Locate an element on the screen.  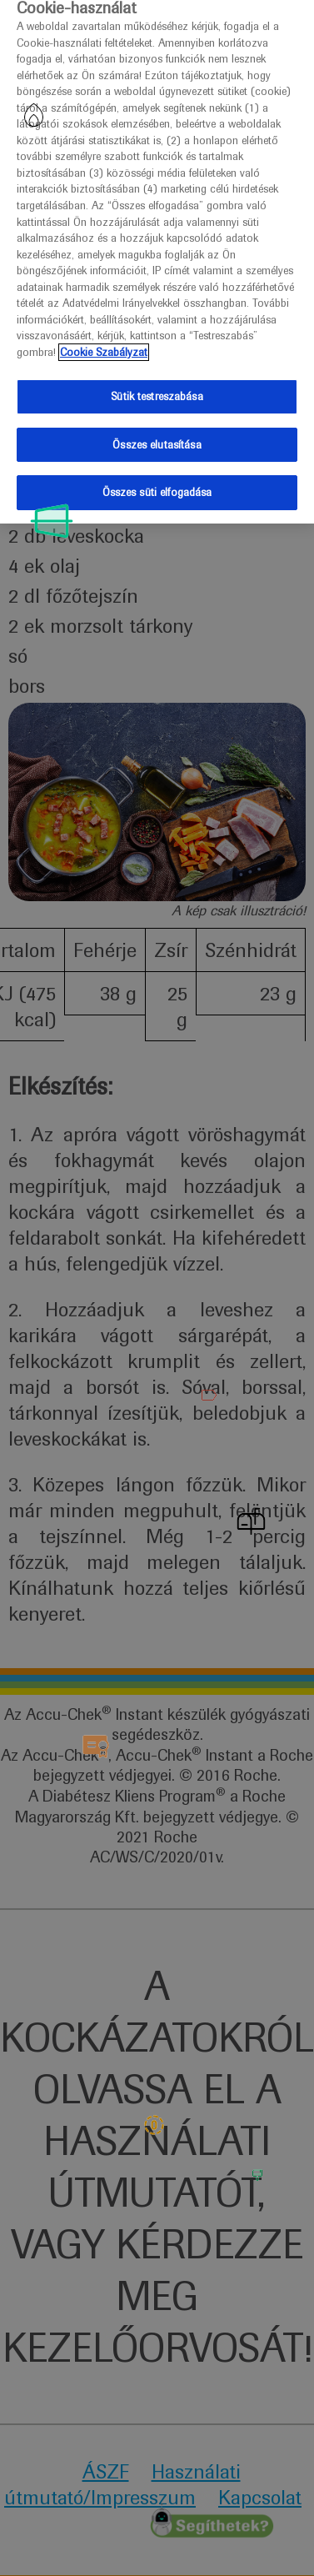
view certificate or credential details is located at coordinates (95, 1746).